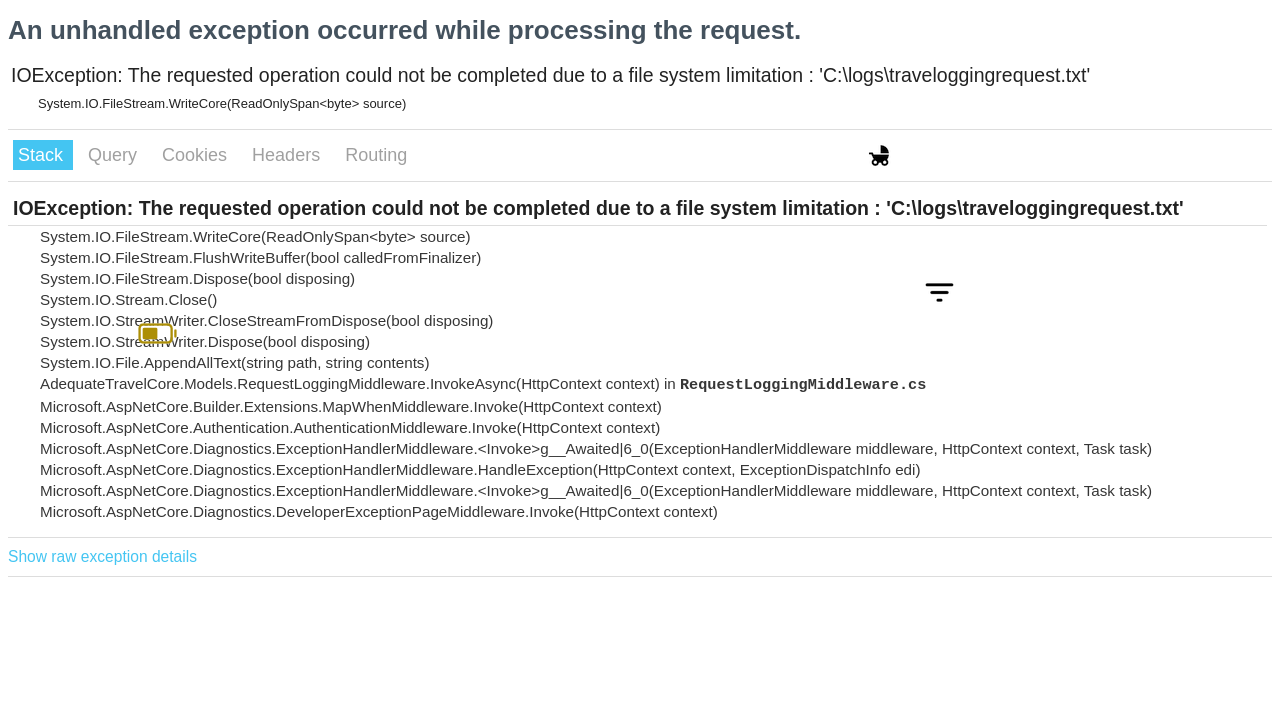  I want to click on indicates a child-friendly or family-friendly location, so click(879, 155).